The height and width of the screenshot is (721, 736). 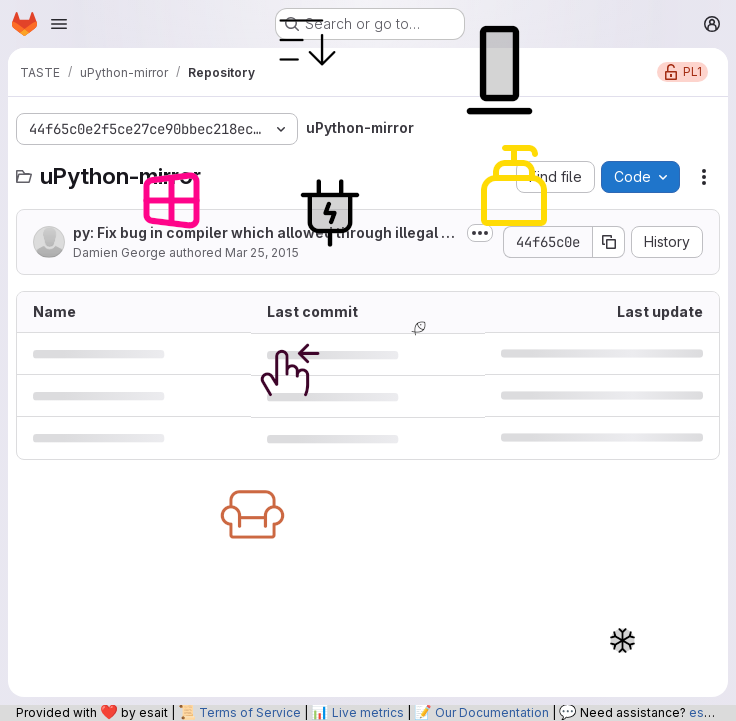 I want to click on open windows settings or system options, so click(x=171, y=200).